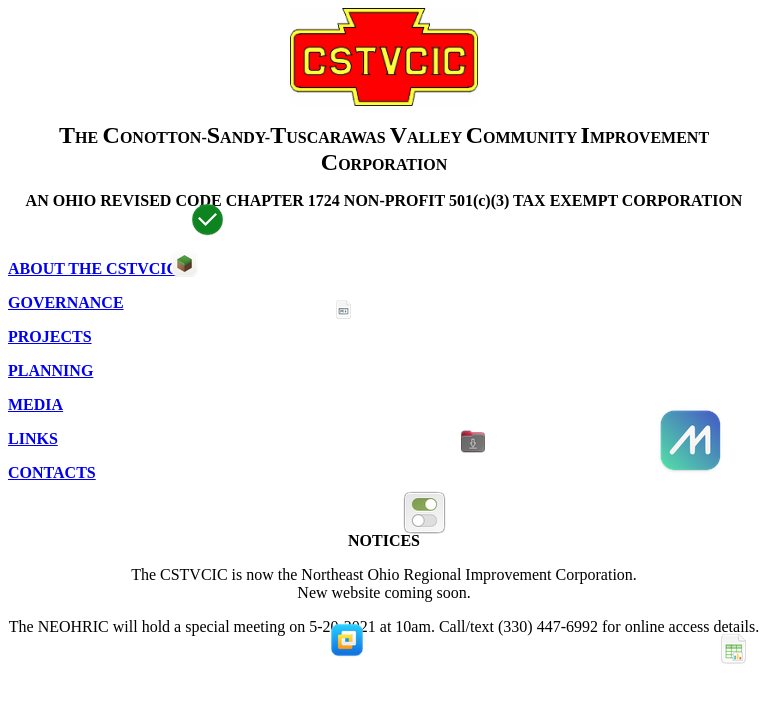 This screenshot has width=768, height=720. Describe the element at coordinates (343, 309) in the screenshot. I see `a markdown text file` at that location.